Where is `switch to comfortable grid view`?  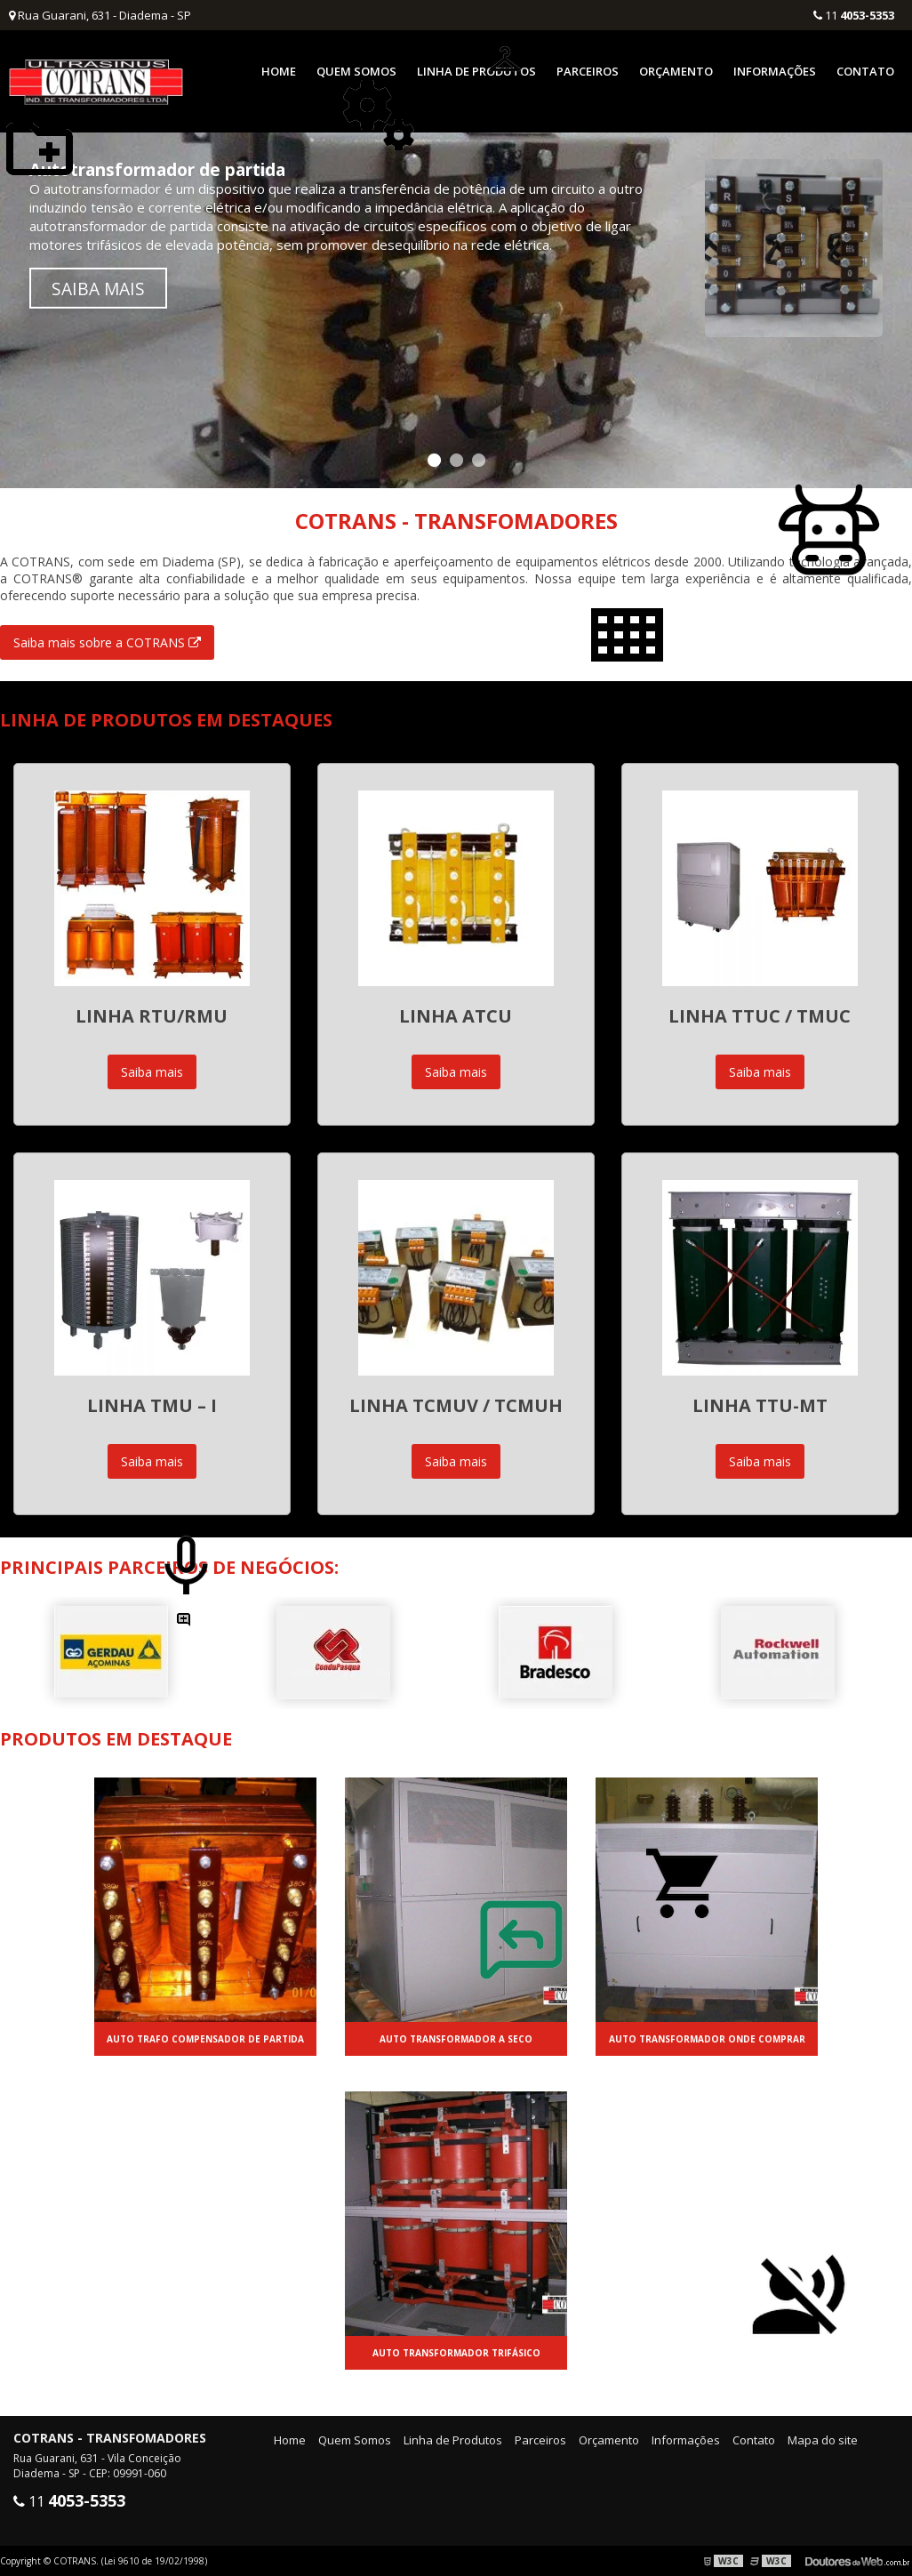
switch to comfortable grid view is located at coordinates (625, 635).